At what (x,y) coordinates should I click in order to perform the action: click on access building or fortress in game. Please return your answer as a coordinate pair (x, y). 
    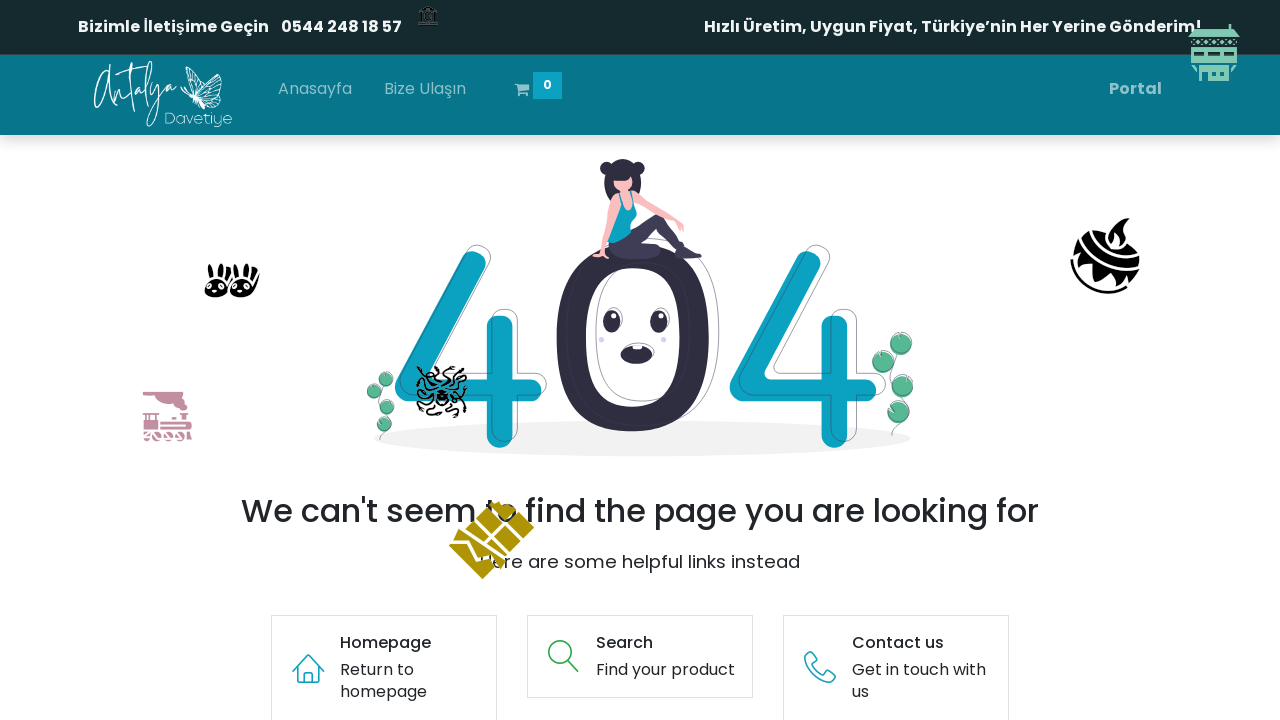
    Looking at the image, I should click on (1214, 52).